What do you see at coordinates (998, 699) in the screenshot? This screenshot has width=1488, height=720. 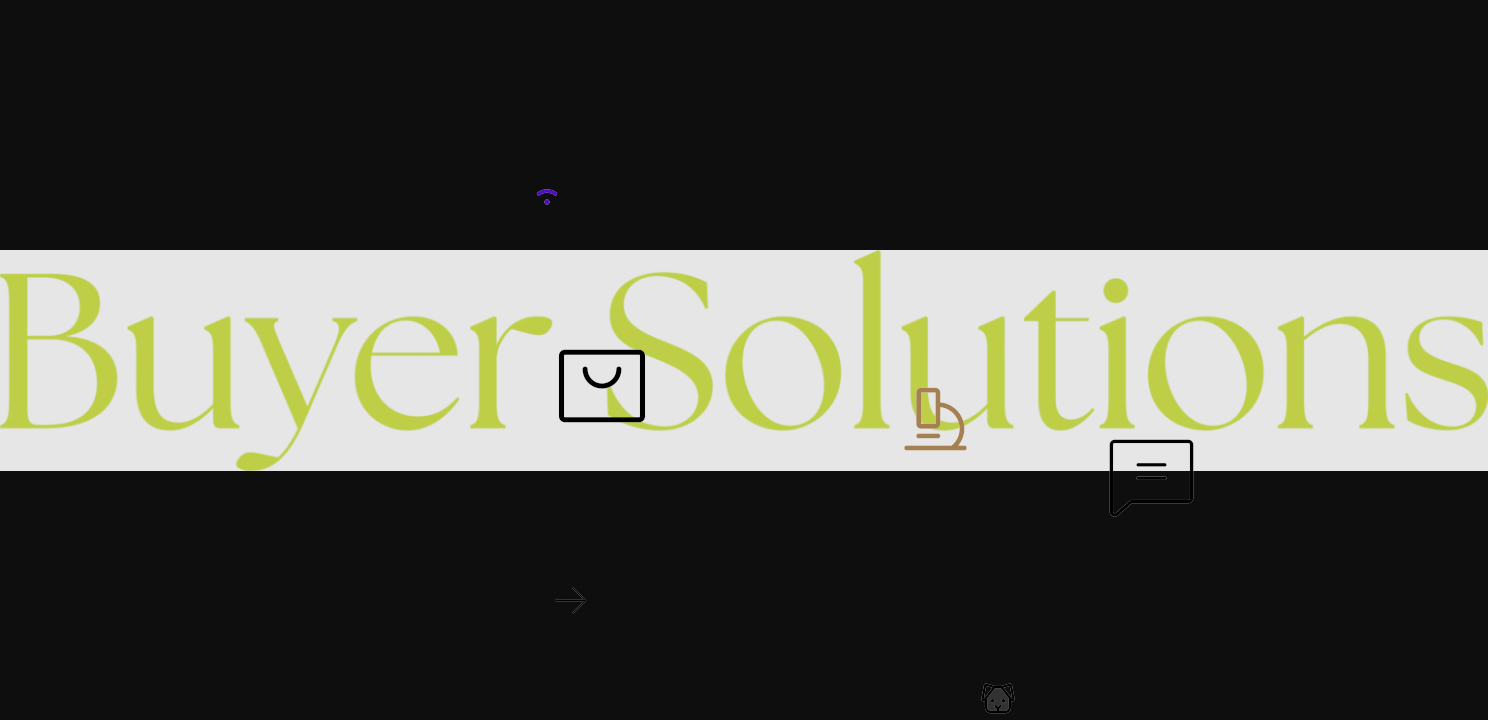 I see `access pet-related features or settings` at bounding box center [998, 699].